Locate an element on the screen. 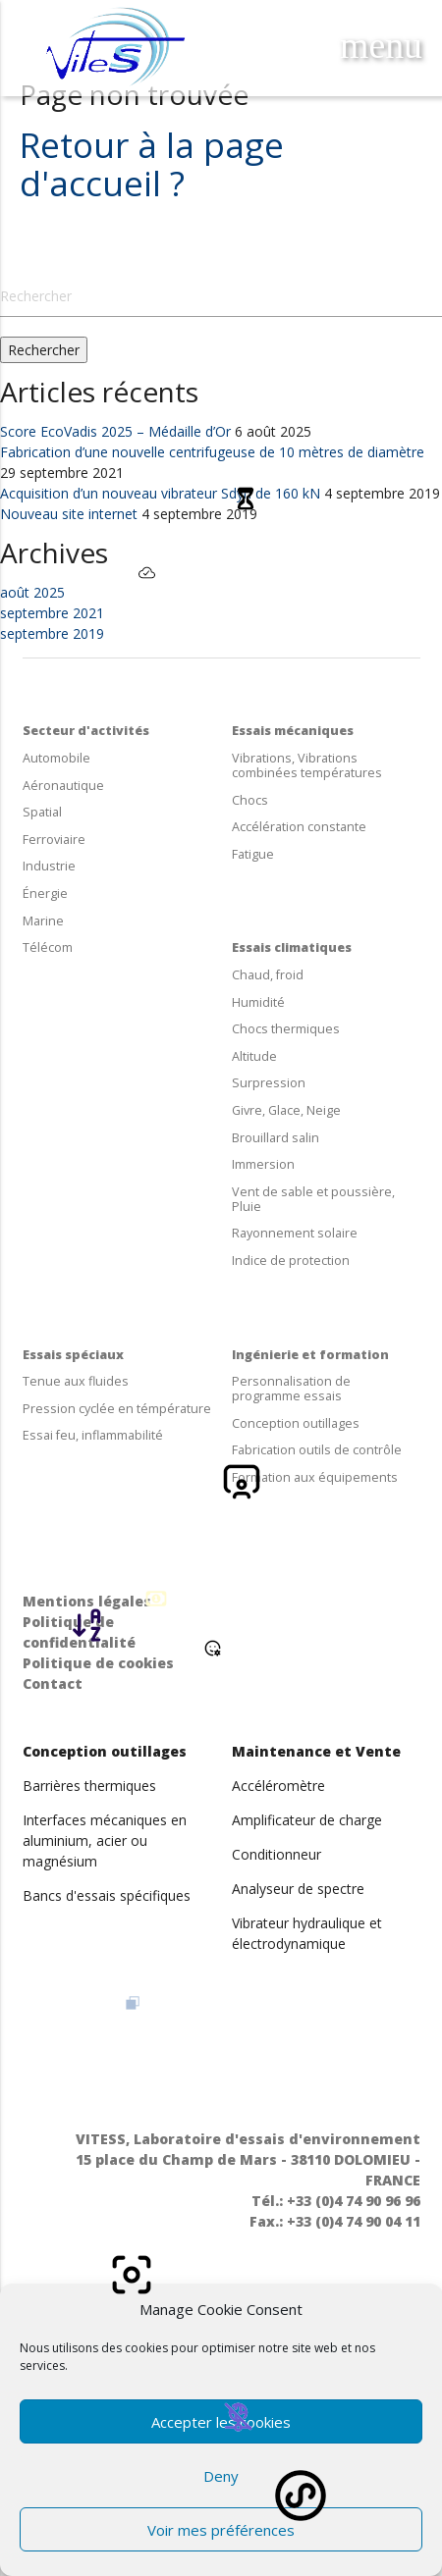 The width and height of the screenshot is (442, 2576). view user's screen or monitor activity is located at coordinates (242, 1481).